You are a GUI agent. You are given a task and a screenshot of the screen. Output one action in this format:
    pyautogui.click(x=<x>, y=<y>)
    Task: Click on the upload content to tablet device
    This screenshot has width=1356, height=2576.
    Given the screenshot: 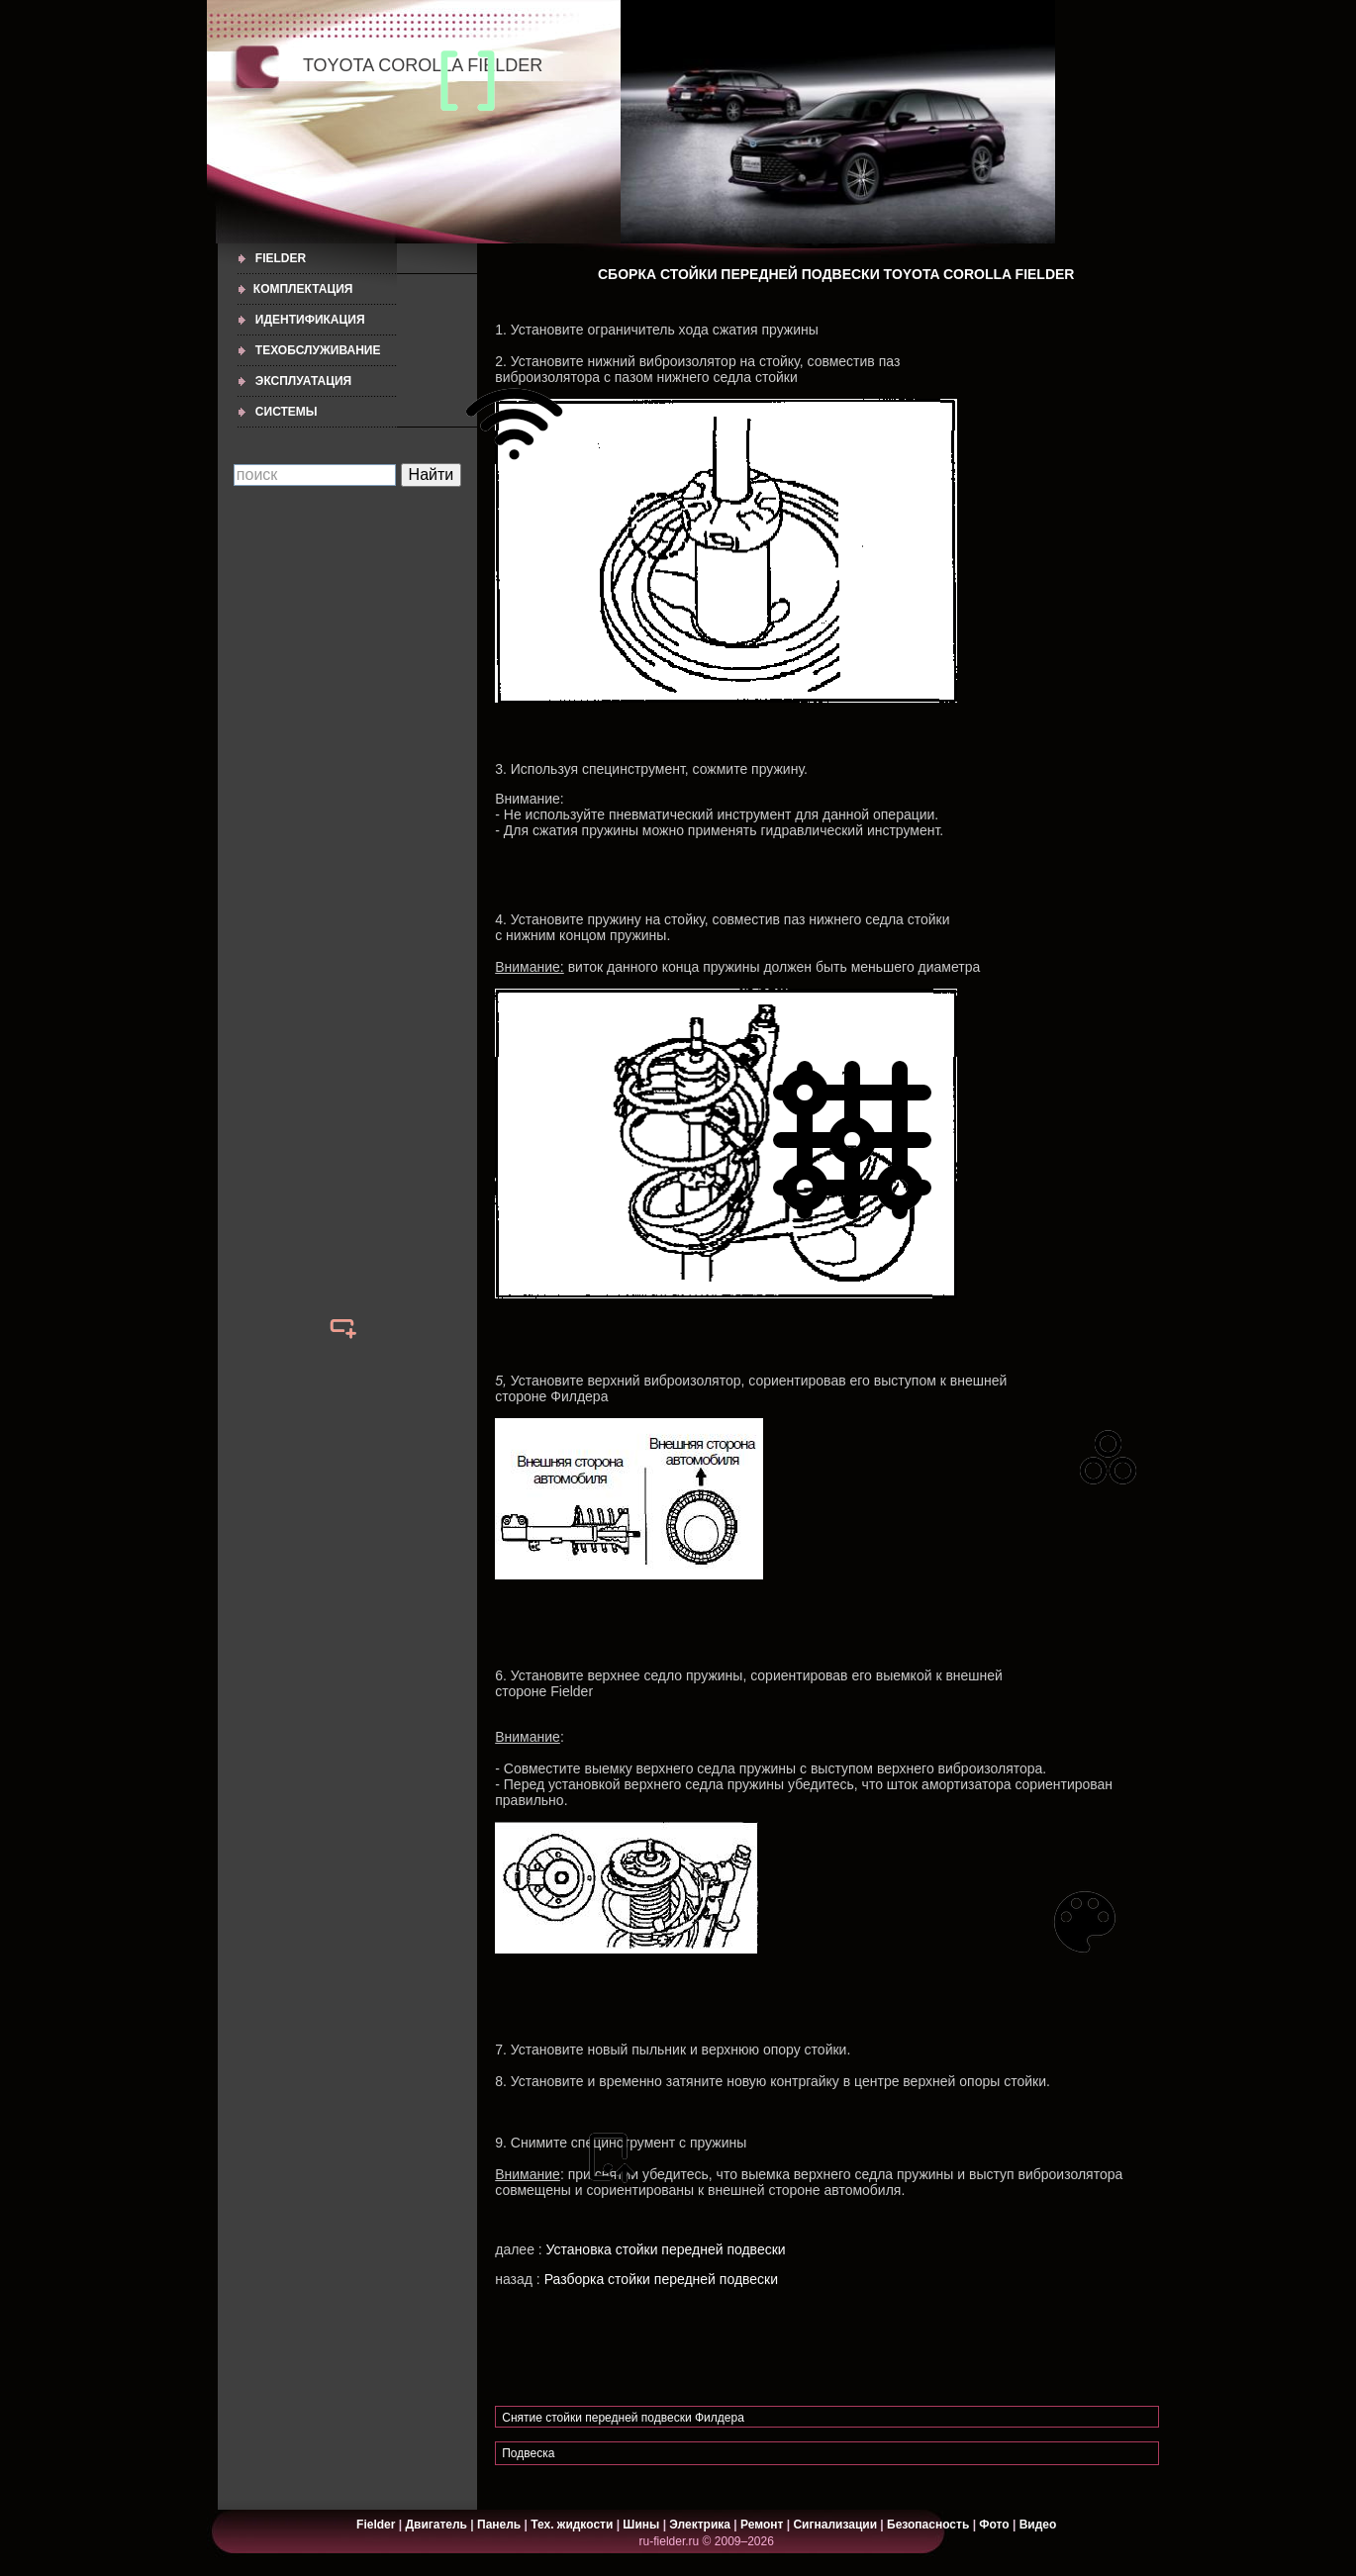 What is the action you would take?
    pyautogui.click(x=608, y=2156)
    